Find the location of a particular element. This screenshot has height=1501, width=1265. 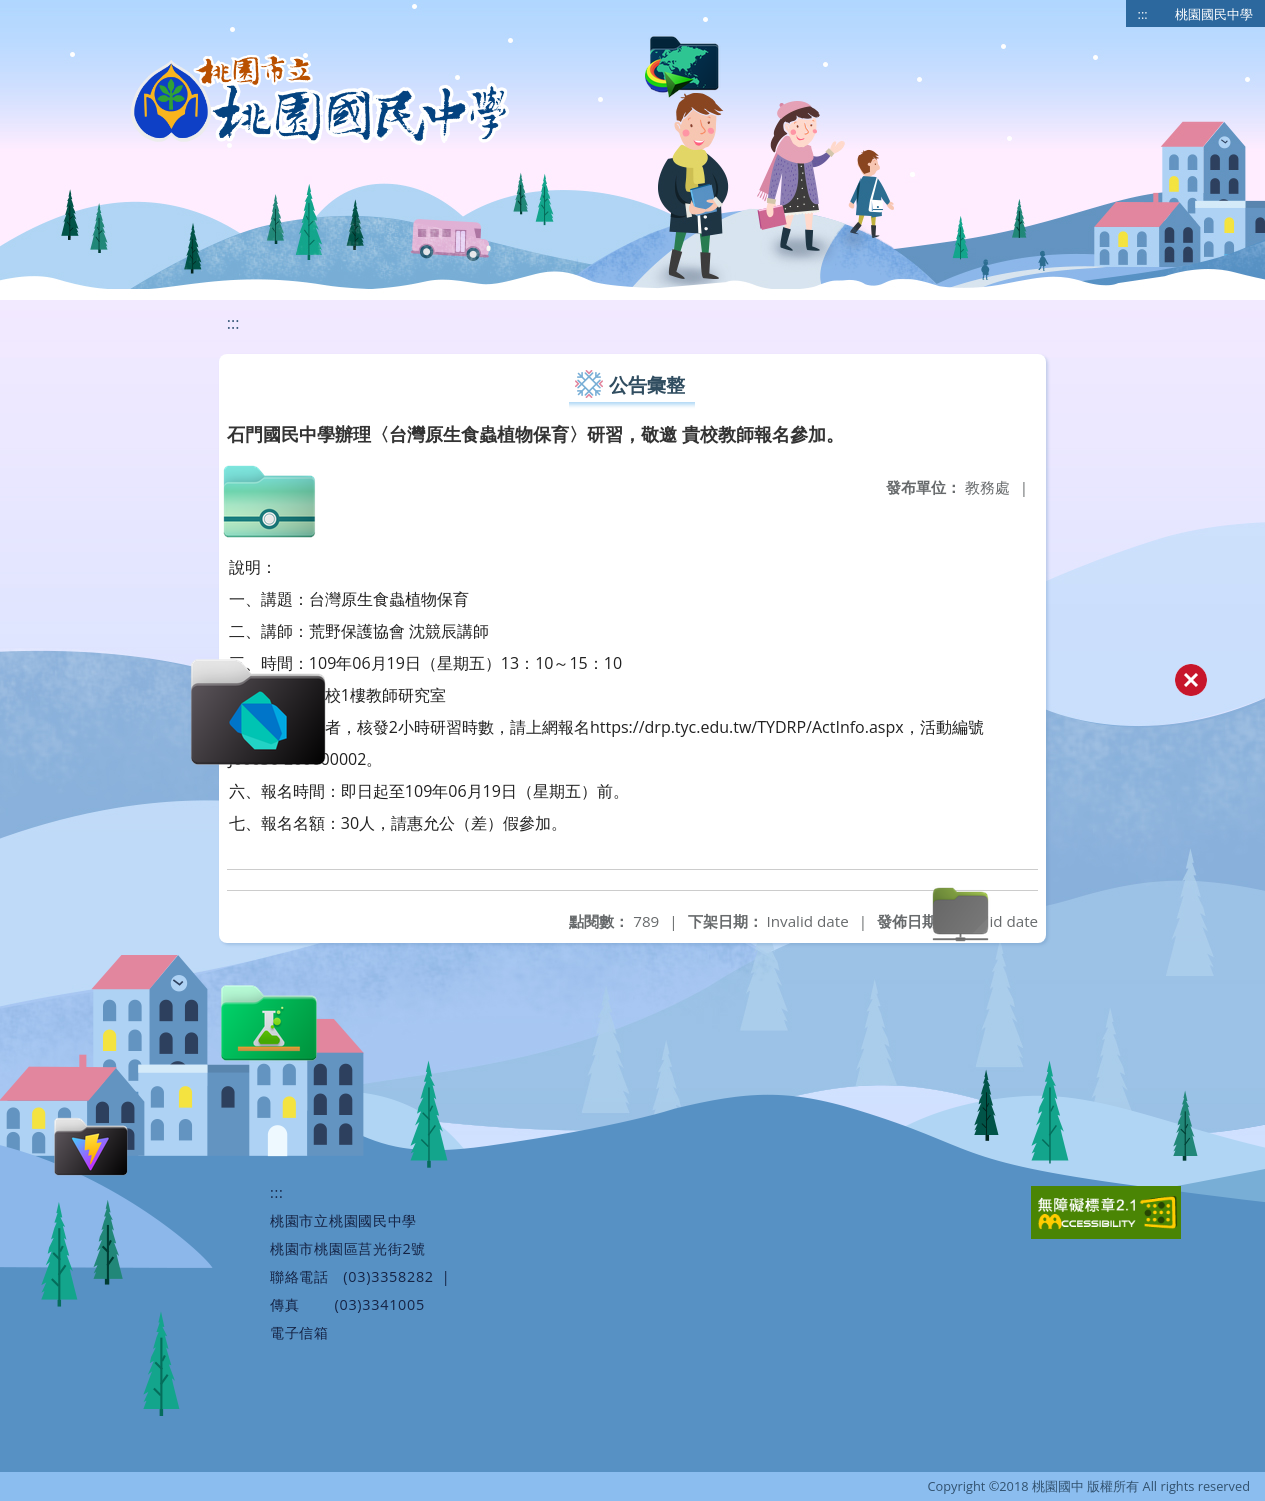

open dart project folder is located at coordinates (257, 715).